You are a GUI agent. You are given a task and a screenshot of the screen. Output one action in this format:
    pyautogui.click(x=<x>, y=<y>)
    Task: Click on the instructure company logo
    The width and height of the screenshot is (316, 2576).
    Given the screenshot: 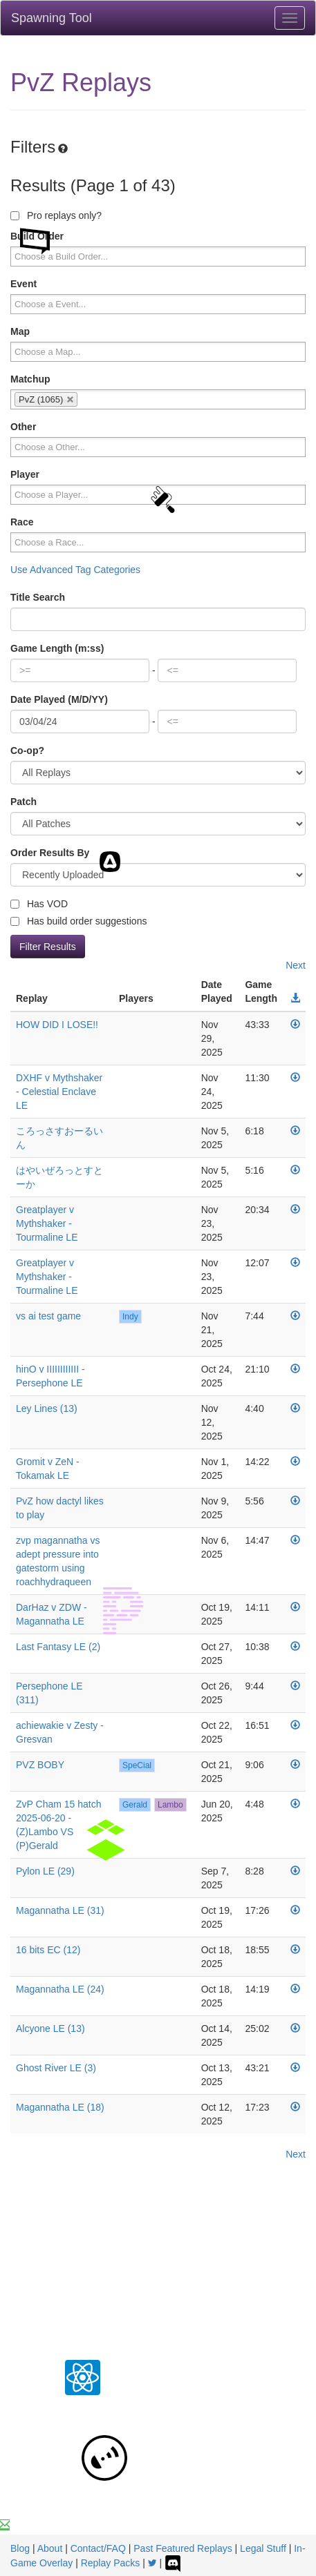 What is the action you would take?
    pyautogui.click(x=106, y=1840)
    